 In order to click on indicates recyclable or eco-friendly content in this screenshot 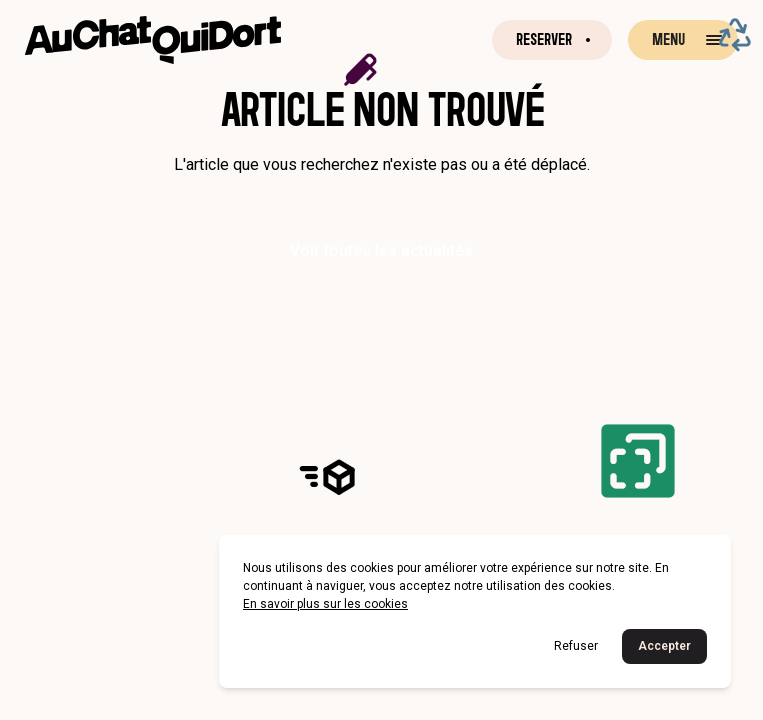, I will do `click(735, 34)`.